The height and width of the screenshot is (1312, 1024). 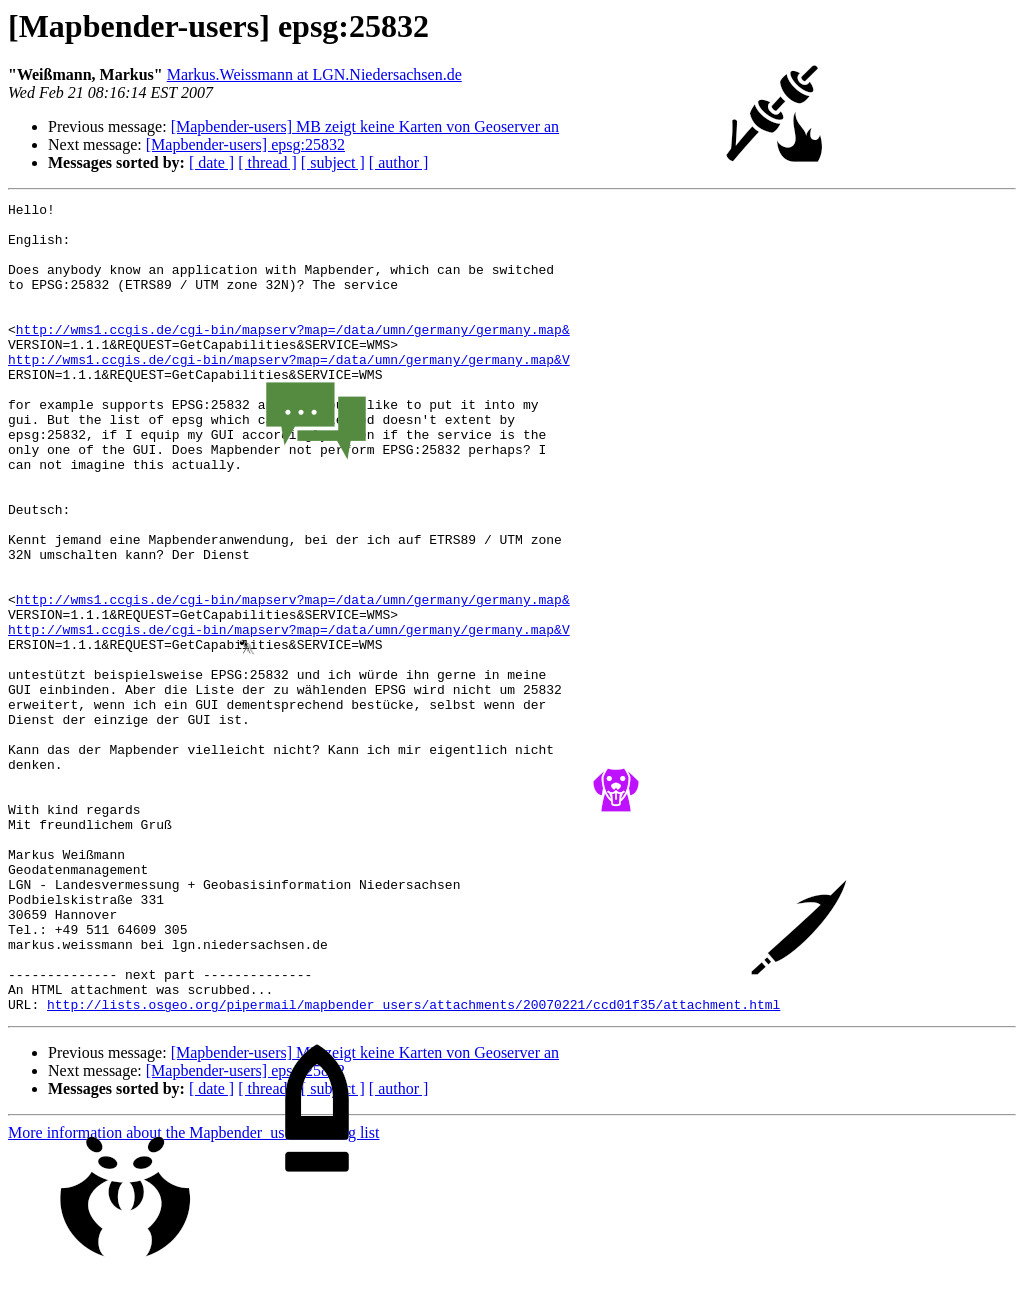 What do you see at coordinates (616, 789) in the screenshot?
I see `view pet profile or pet-related features` at bounding box center [616, 789].